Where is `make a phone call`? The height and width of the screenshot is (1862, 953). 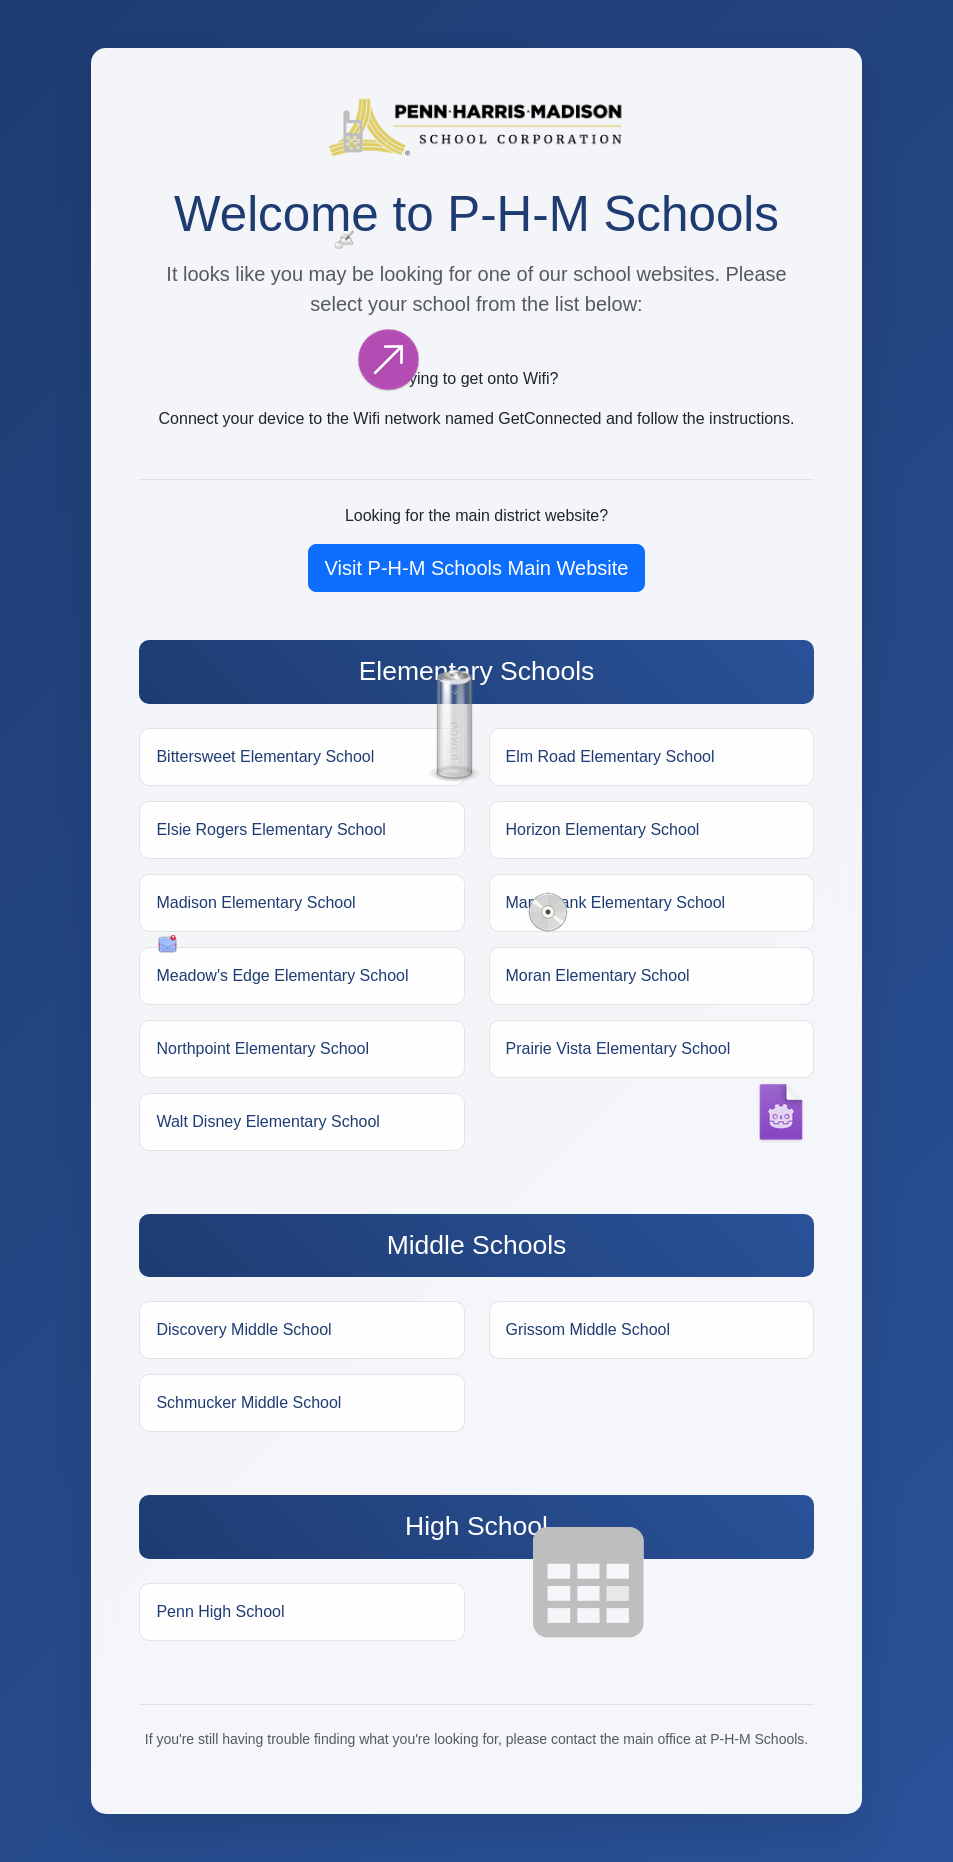 make a phone call is located at coordinates (353, 133).